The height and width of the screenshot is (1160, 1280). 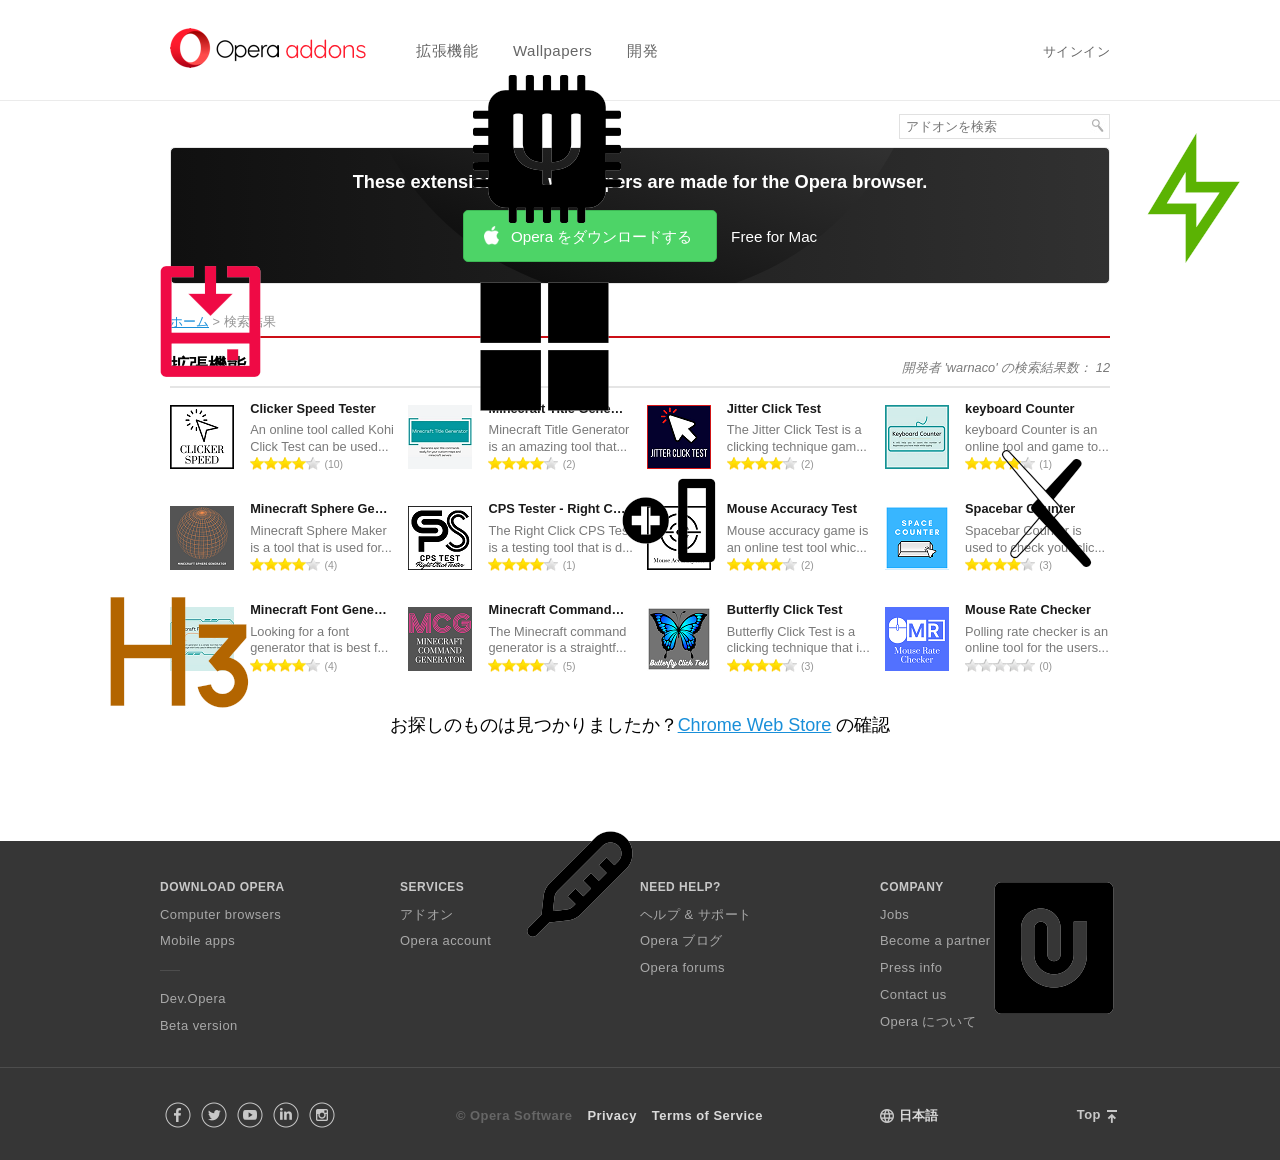 I want to click on turn on device flashlight, so click(x=1191, y=198).